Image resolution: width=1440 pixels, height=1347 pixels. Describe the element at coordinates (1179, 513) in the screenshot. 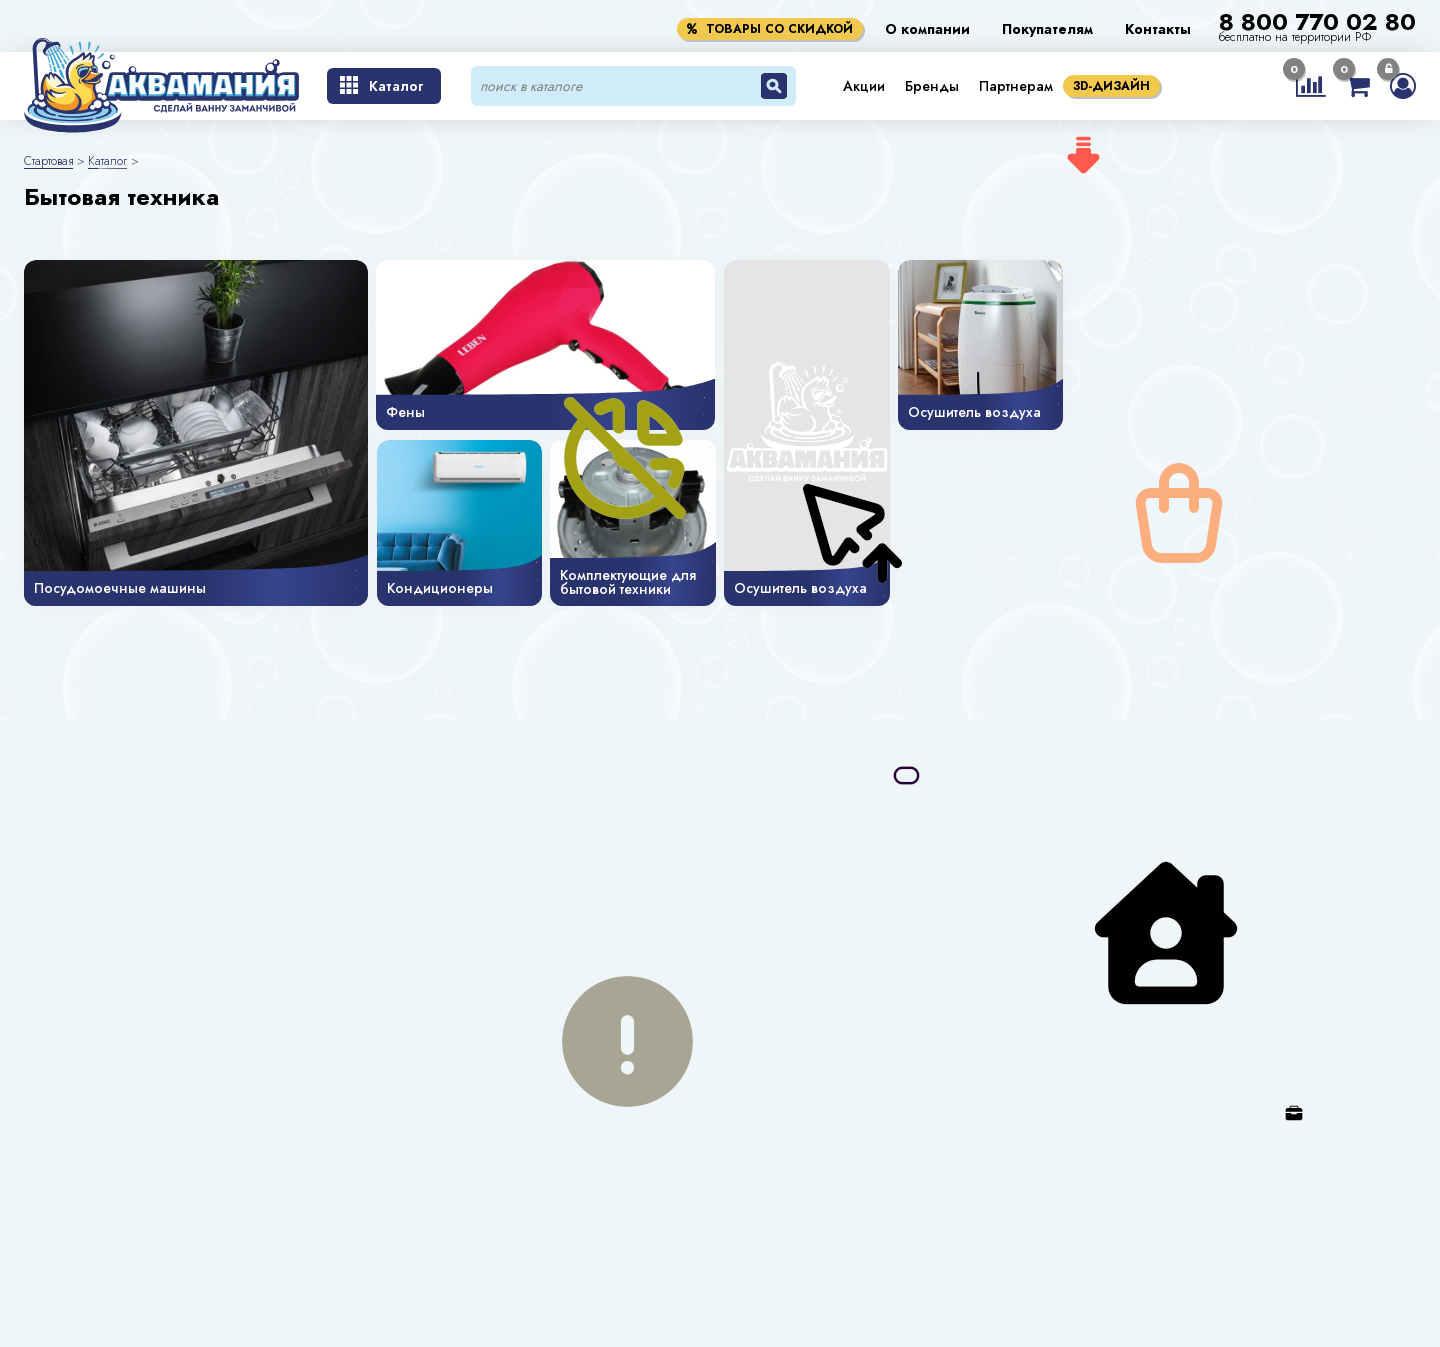

I see `view your shopping bag` at that location.